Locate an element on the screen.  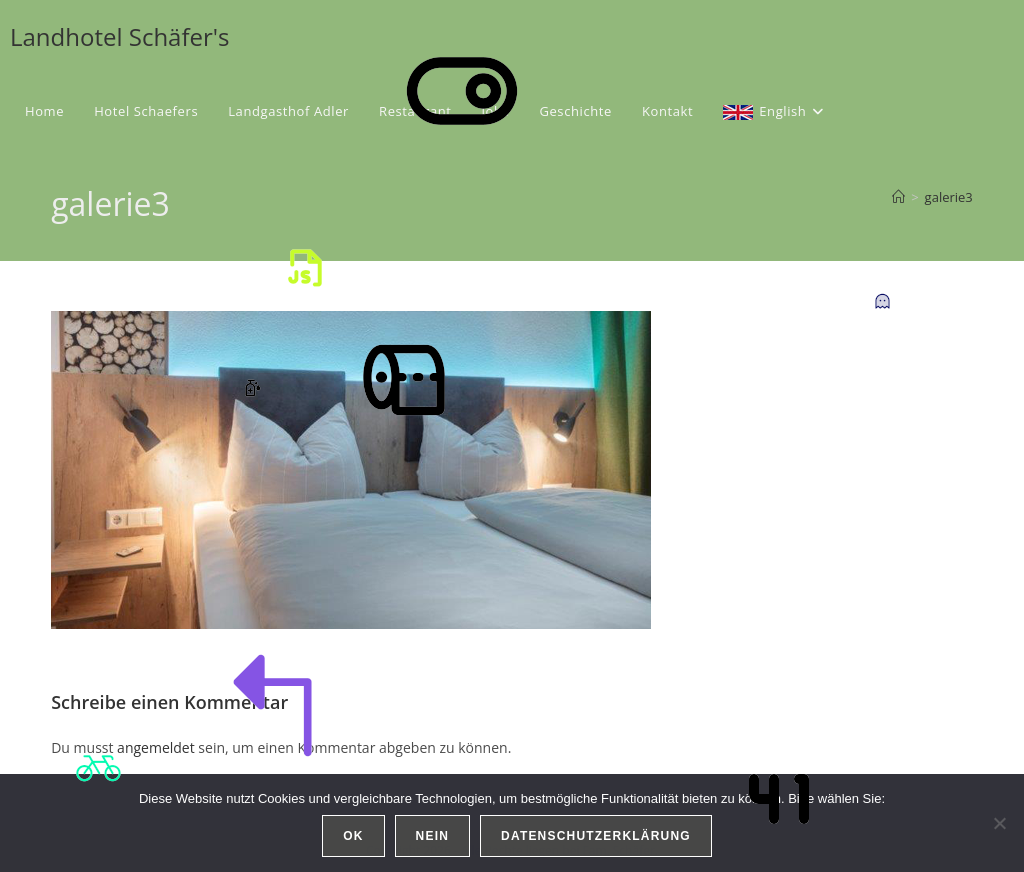
indicates item number 41 in a list or sequence is located at coordinates (784, 799).